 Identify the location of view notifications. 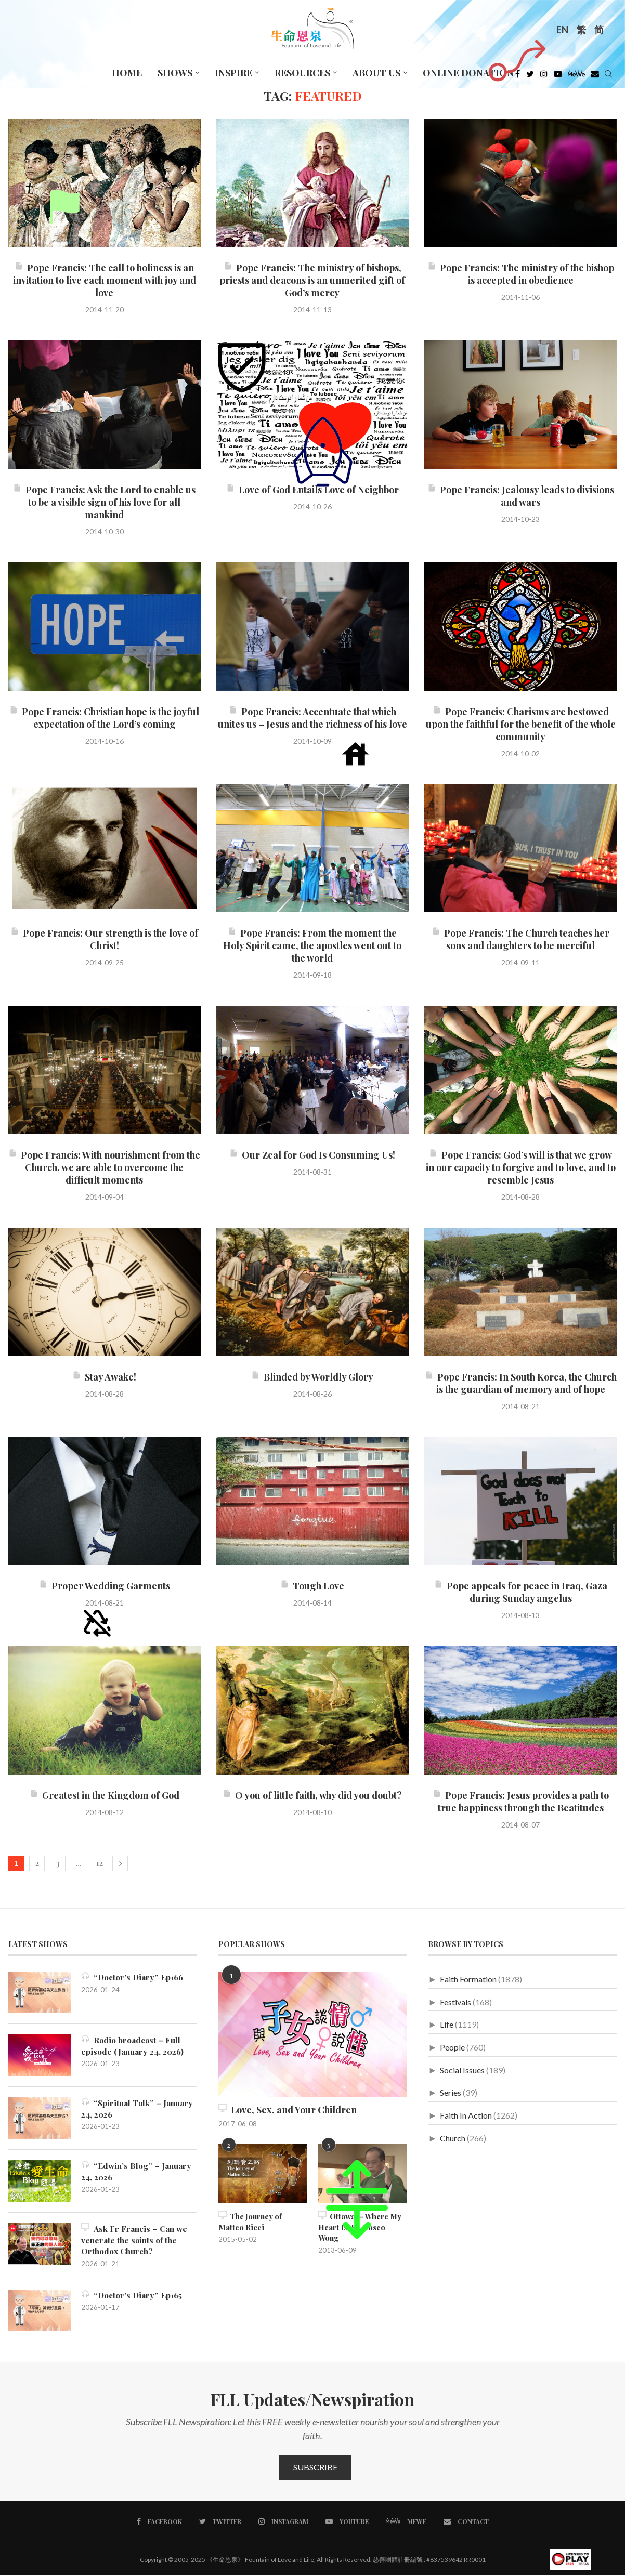
(573, 434).